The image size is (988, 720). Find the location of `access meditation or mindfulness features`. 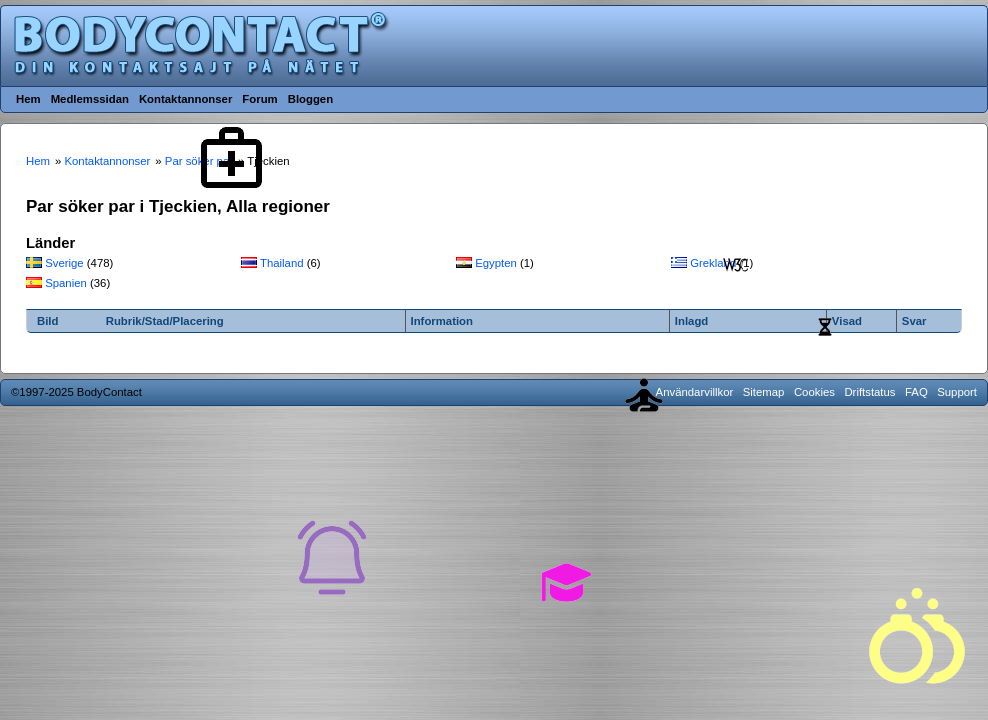

access meditation or mindfulness features is located at coordinates (644, 395).